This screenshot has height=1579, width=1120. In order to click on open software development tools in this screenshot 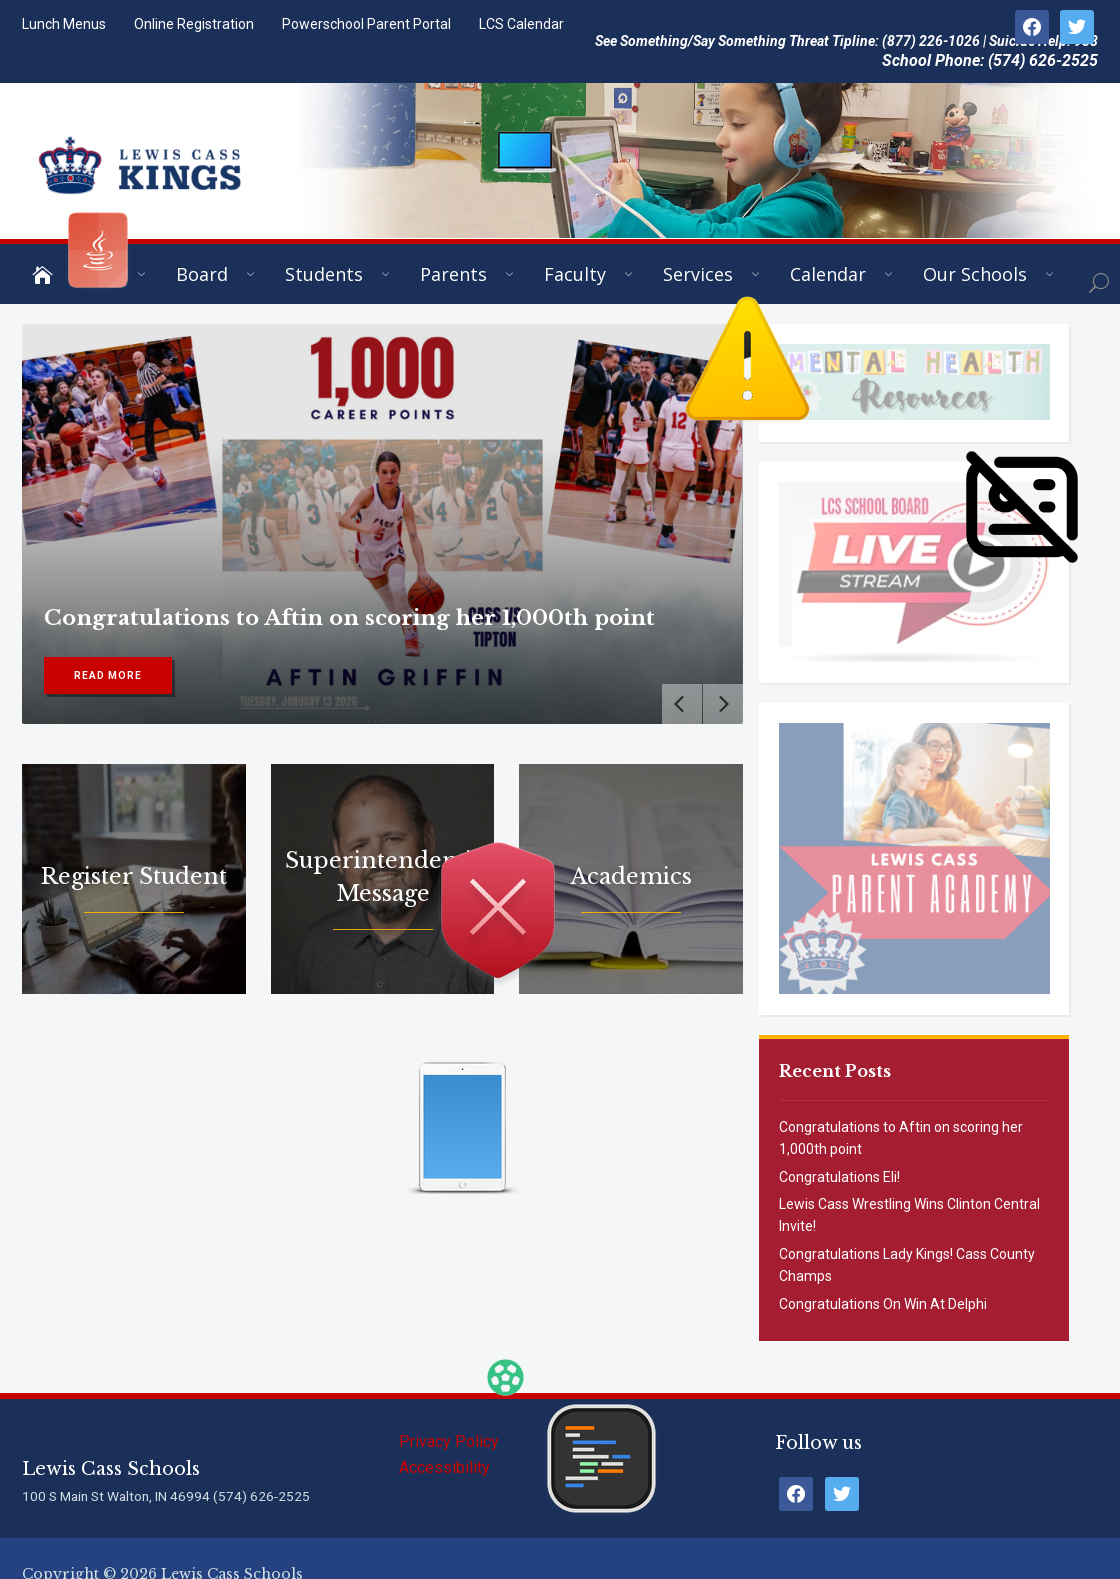, I will do `click(601, 1458)`.